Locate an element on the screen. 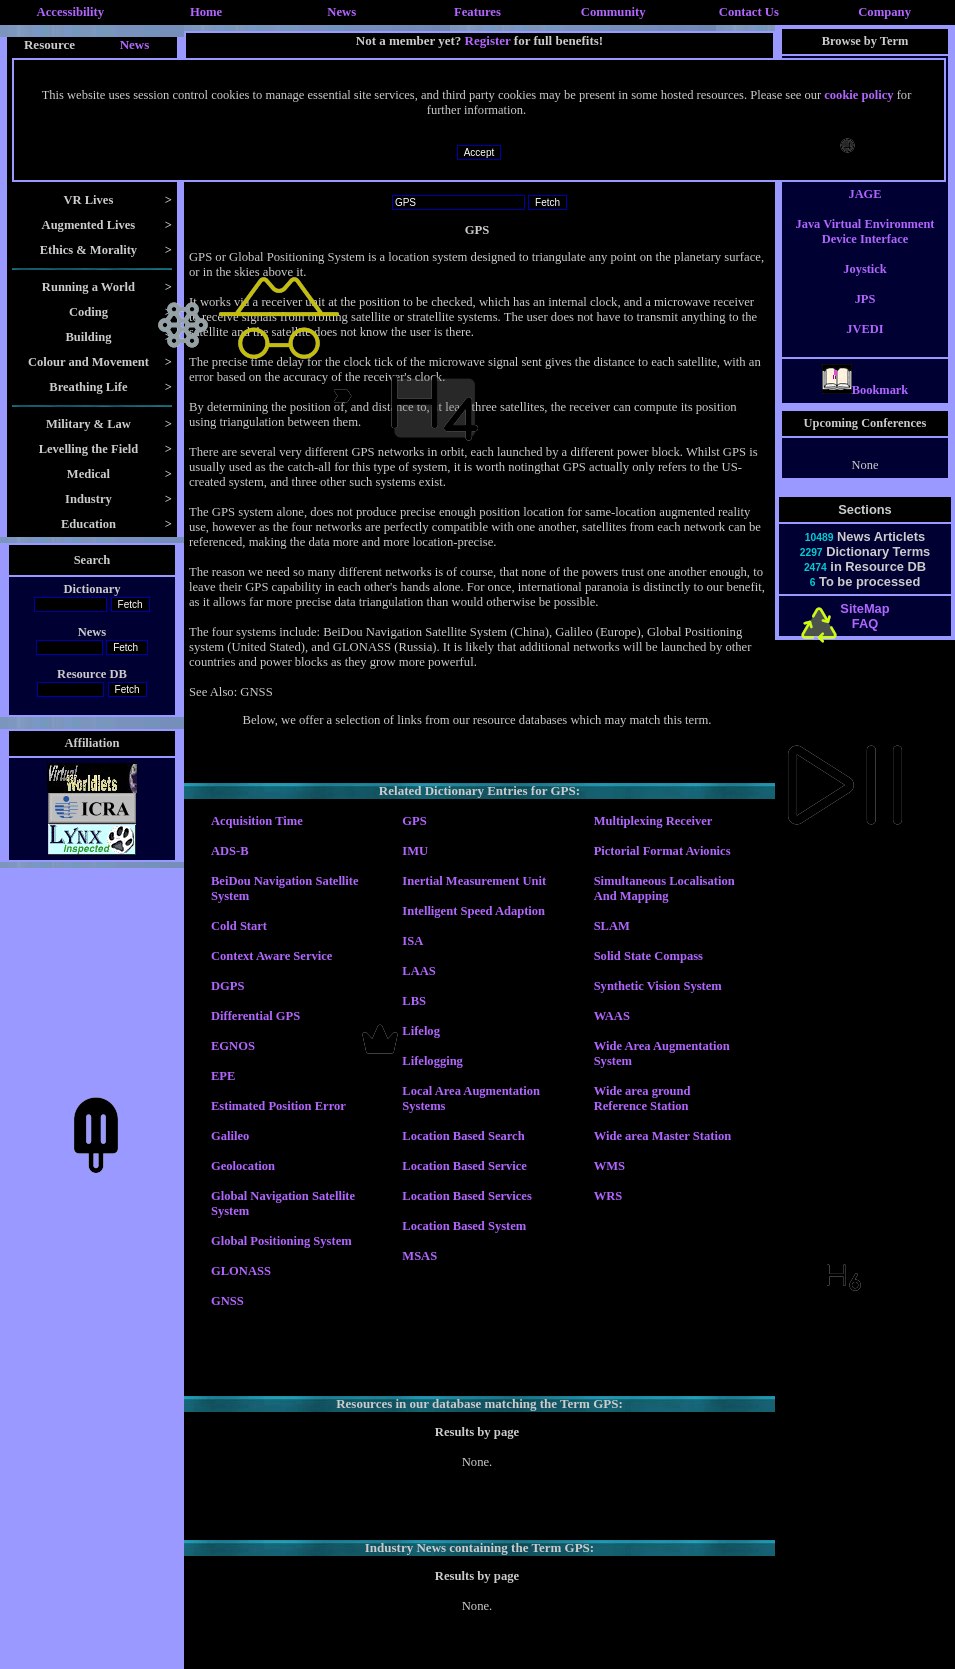 The height and width of the screenshot is (1669, 955). access global or worldwide settings is located at coordinates (847, 145).